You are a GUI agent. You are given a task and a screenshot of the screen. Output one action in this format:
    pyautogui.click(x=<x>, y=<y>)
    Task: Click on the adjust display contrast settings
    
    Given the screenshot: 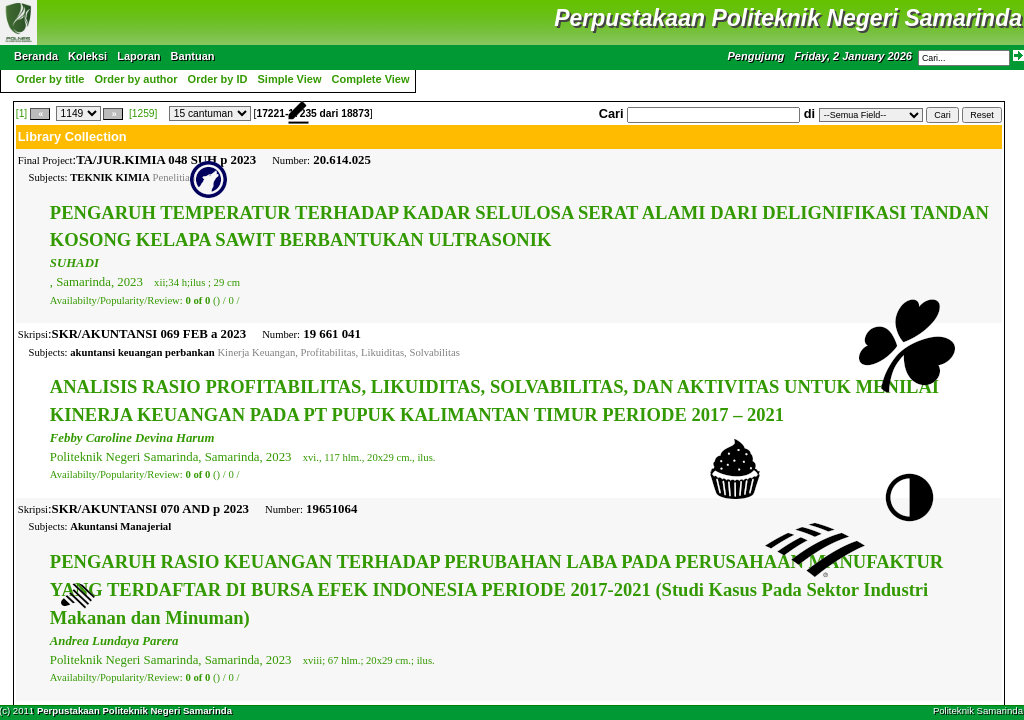 What is the action you would take?
    pyautogui.click(x=909, y=497)
    